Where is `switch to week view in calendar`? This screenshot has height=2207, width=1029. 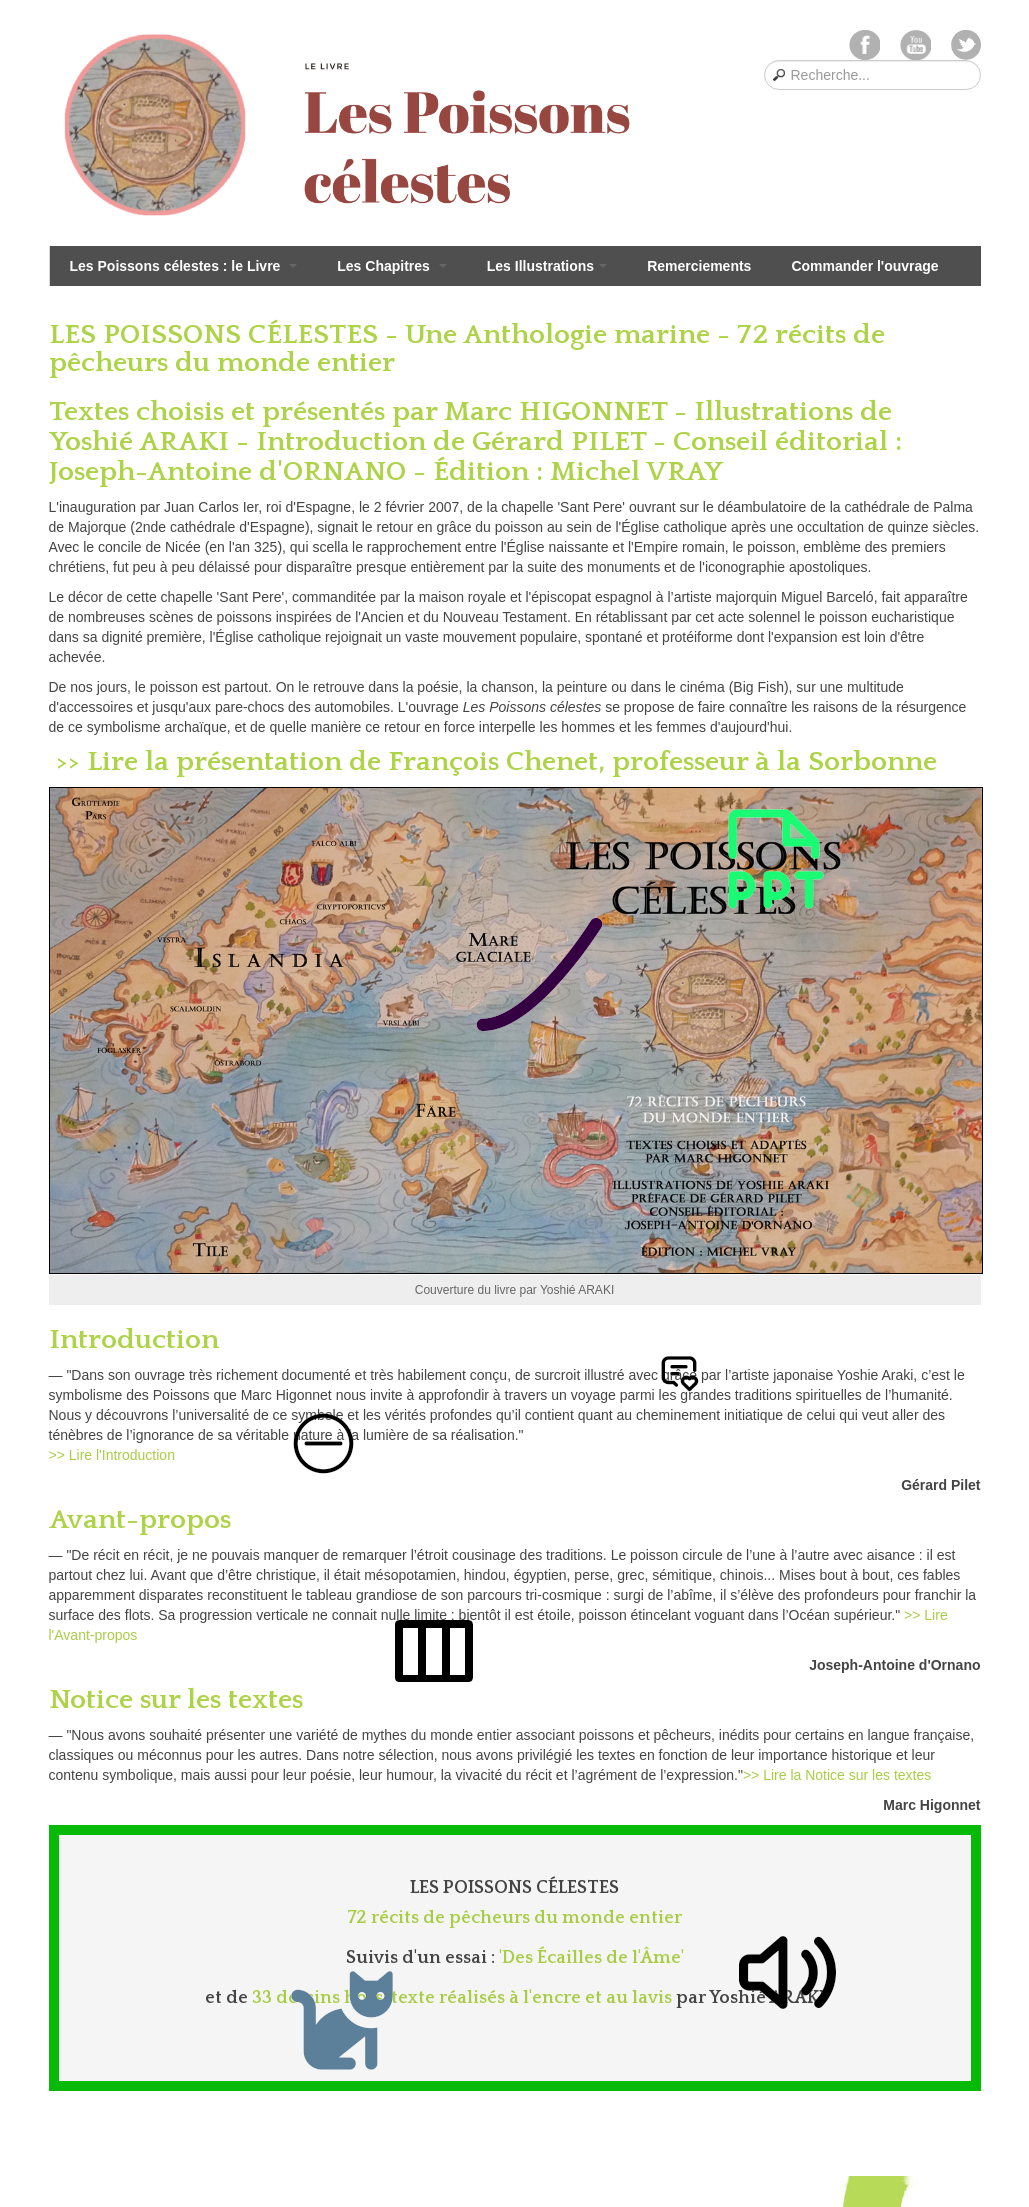 switch to week view in calendar is located at coordinates (434, 1651).